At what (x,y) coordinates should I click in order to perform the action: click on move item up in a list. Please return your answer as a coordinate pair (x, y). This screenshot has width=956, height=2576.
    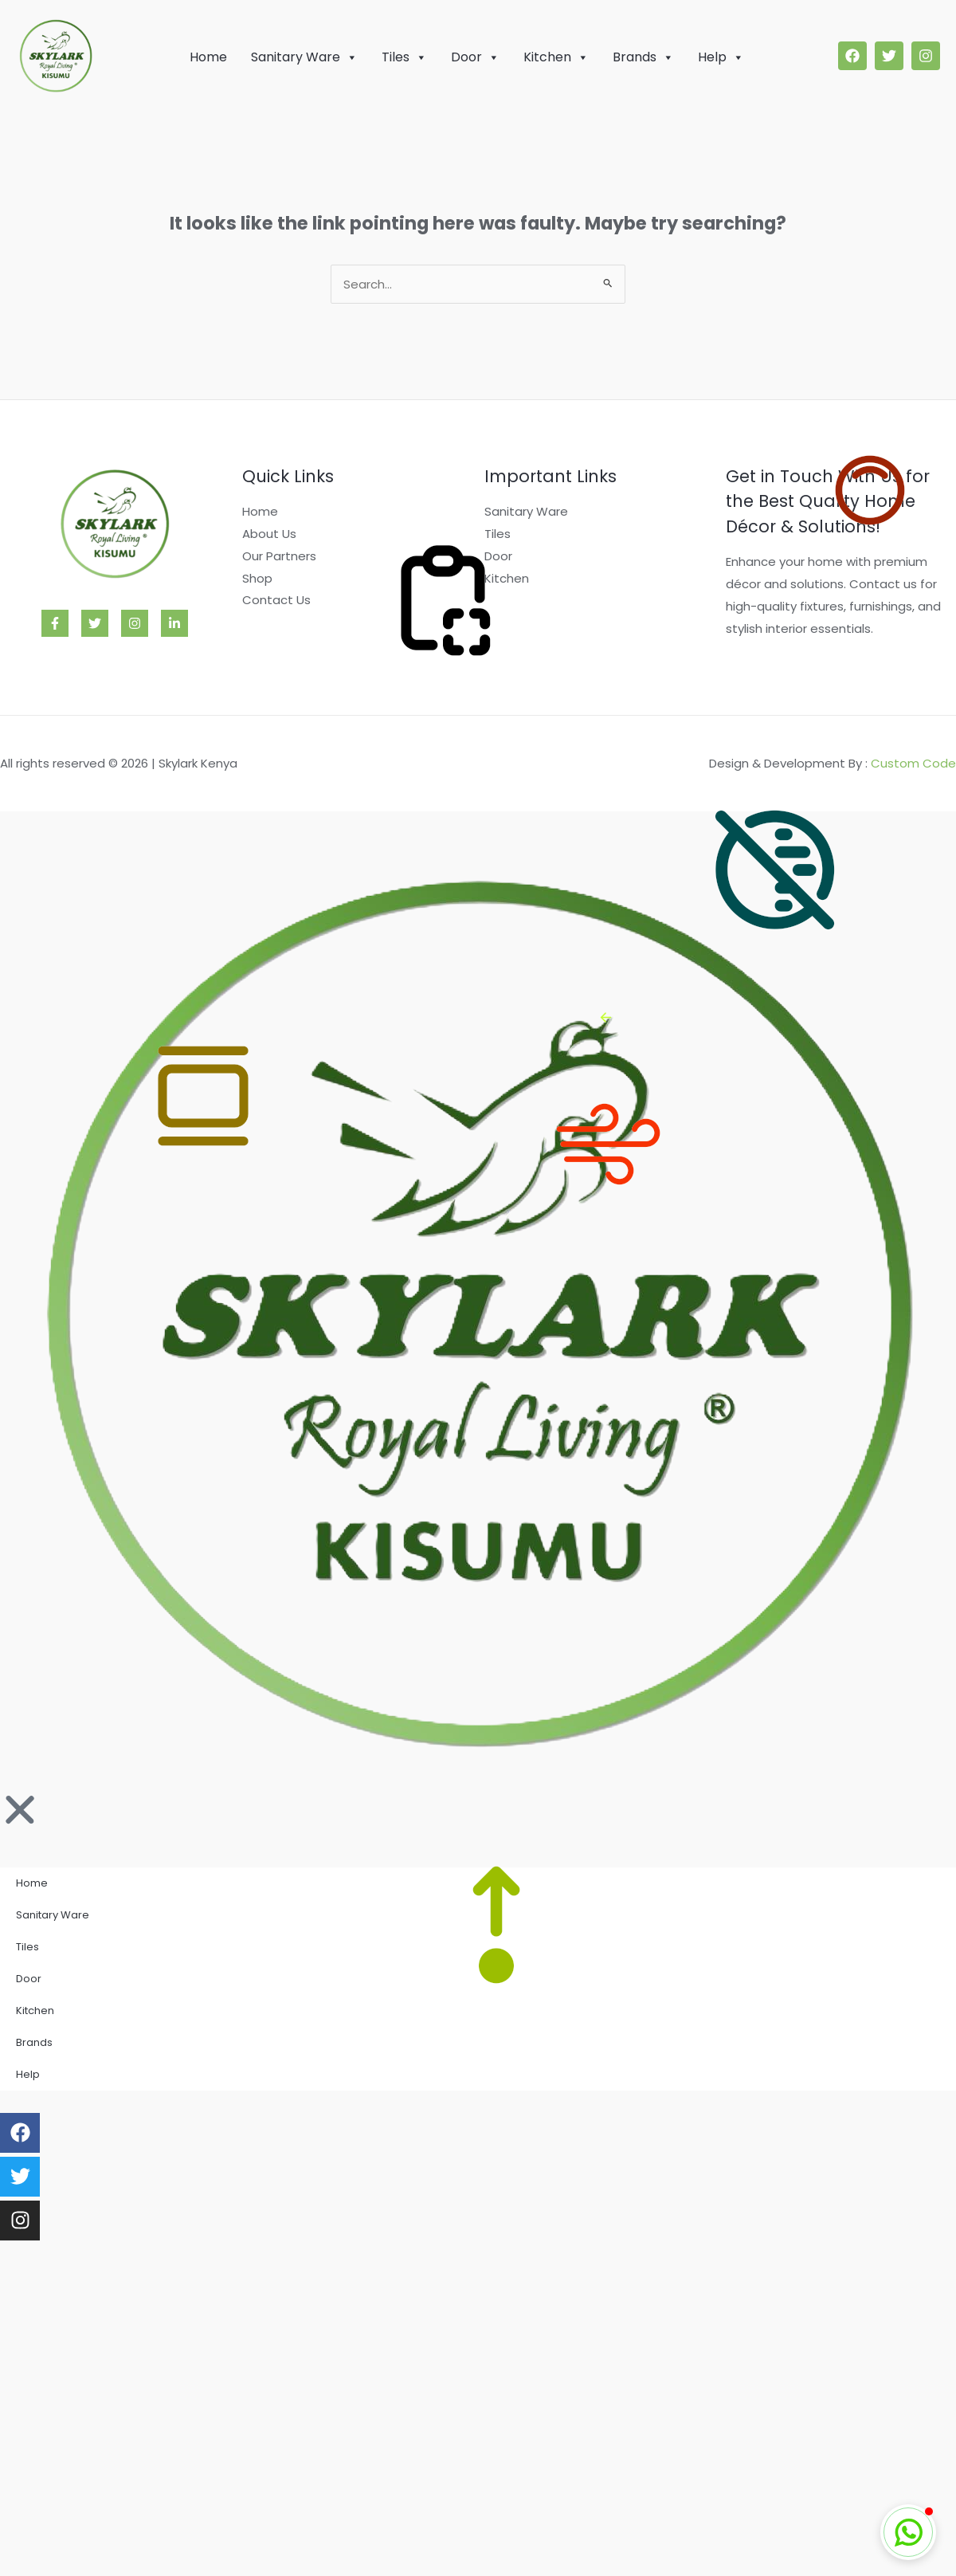
    Looking at the image, I should click on (496, 1925).